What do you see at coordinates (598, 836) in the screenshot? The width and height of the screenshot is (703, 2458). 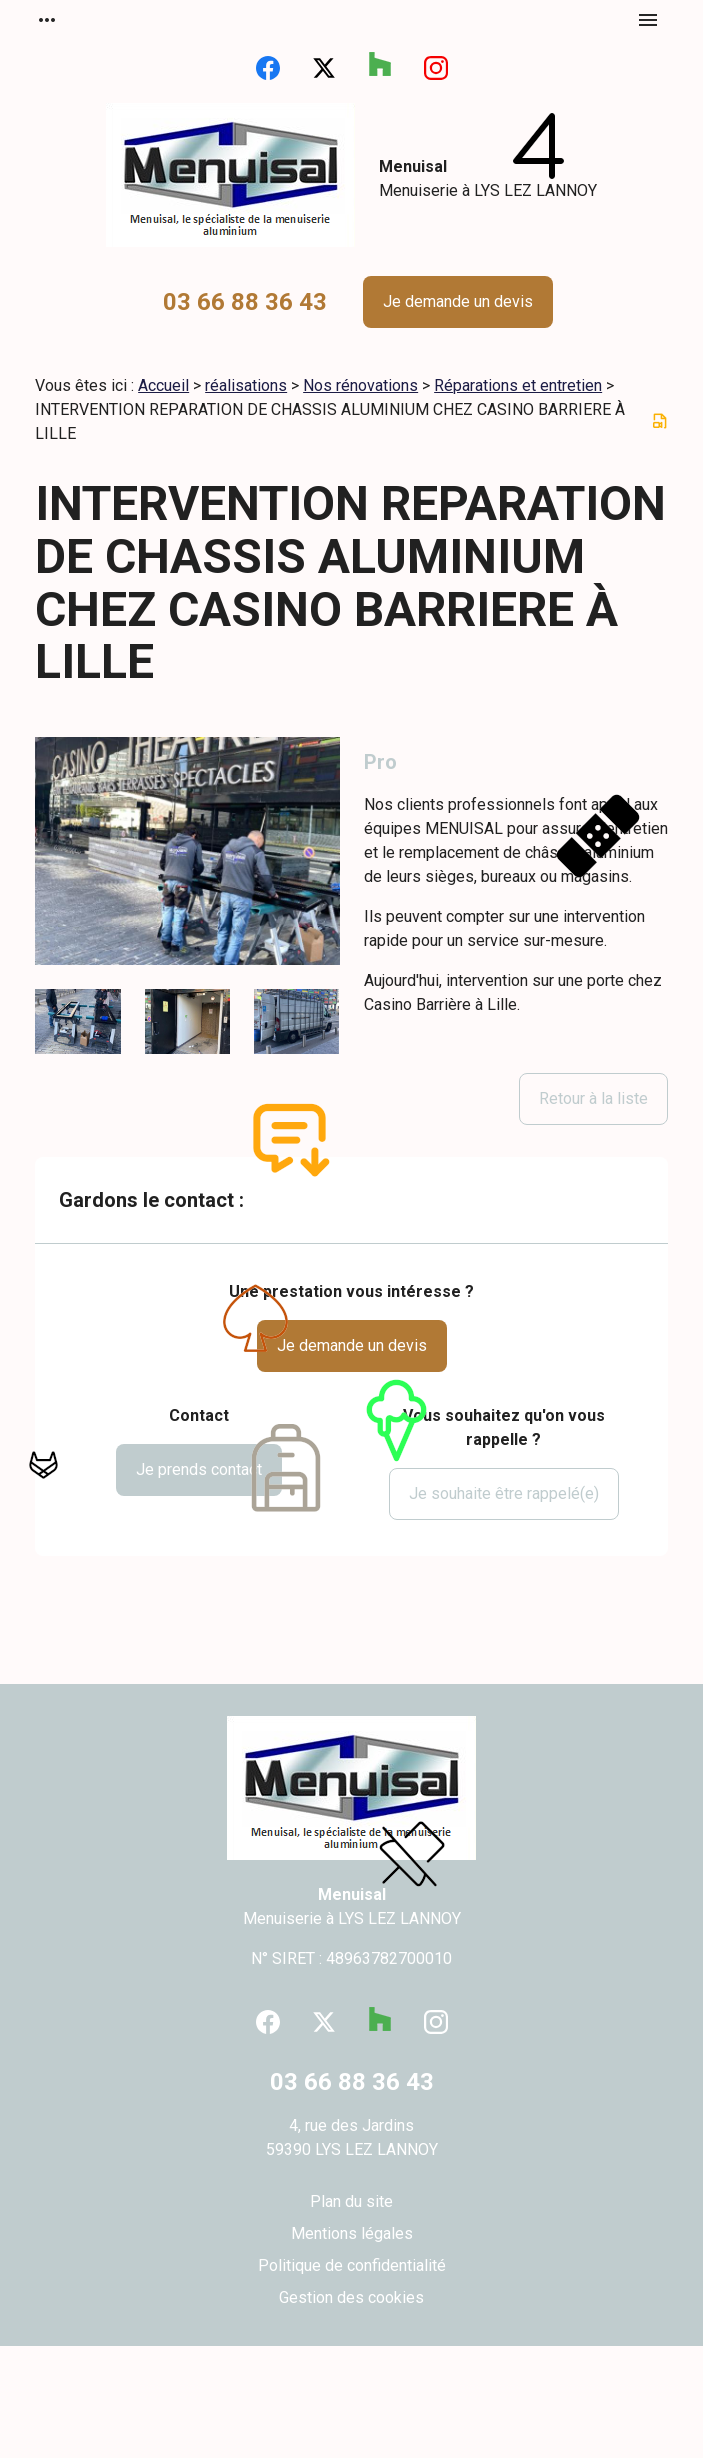 I see `access first aid or medical information` at bounding box center [598, 836].